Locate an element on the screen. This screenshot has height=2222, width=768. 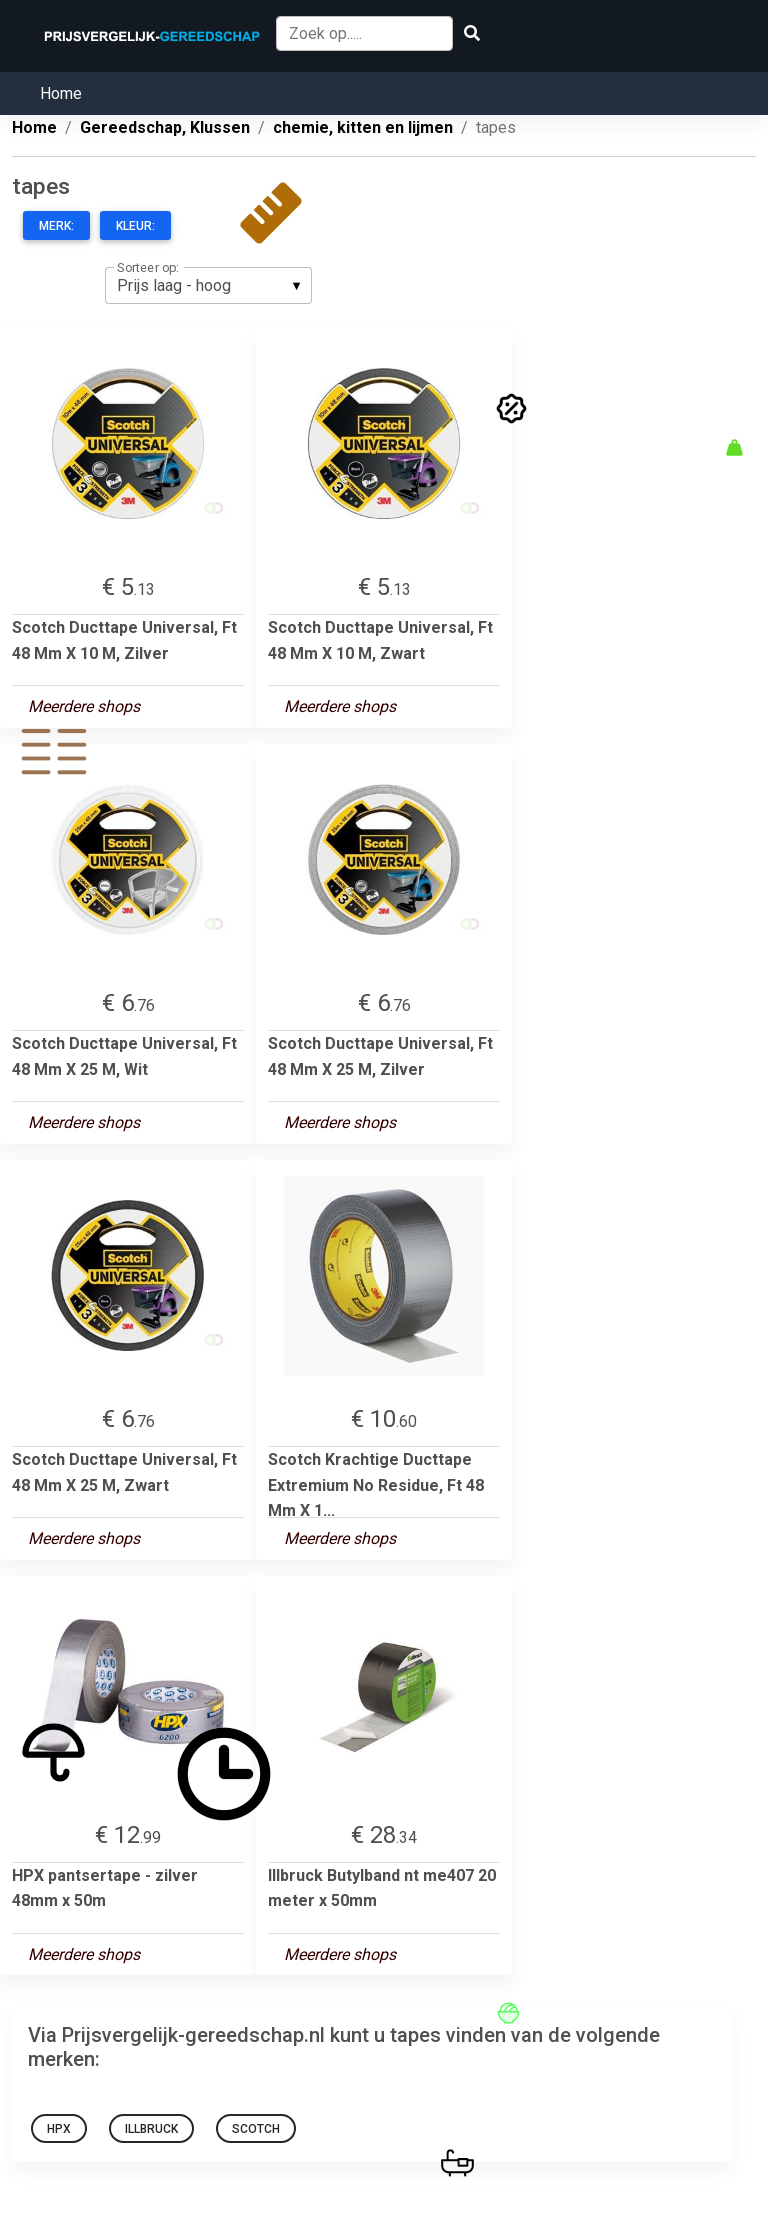
adjust weight or mass settings is located at coordinates (734, 447).